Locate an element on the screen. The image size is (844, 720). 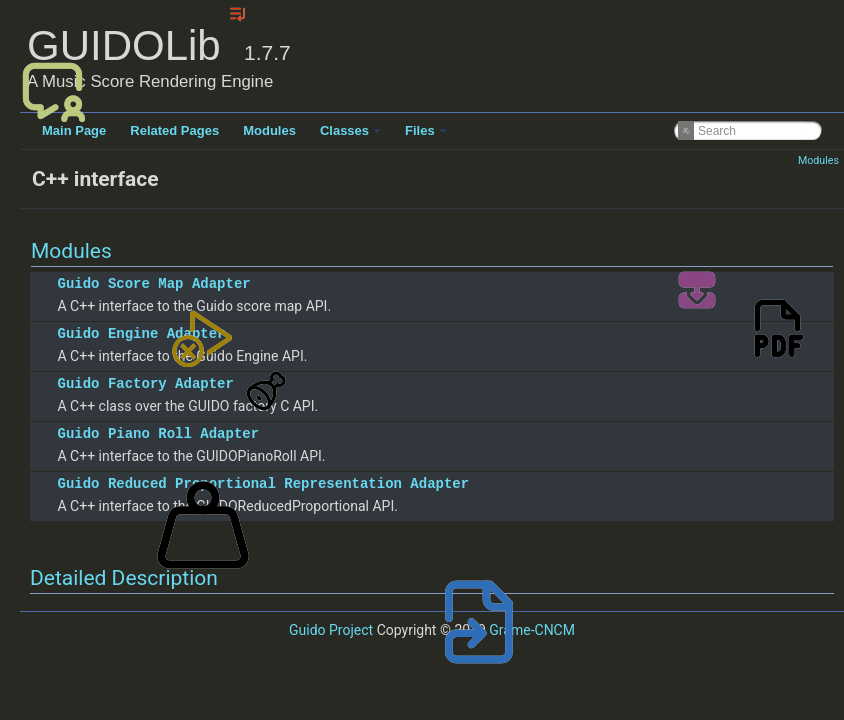
view message from a specific user is located at coordinates (52, 89).